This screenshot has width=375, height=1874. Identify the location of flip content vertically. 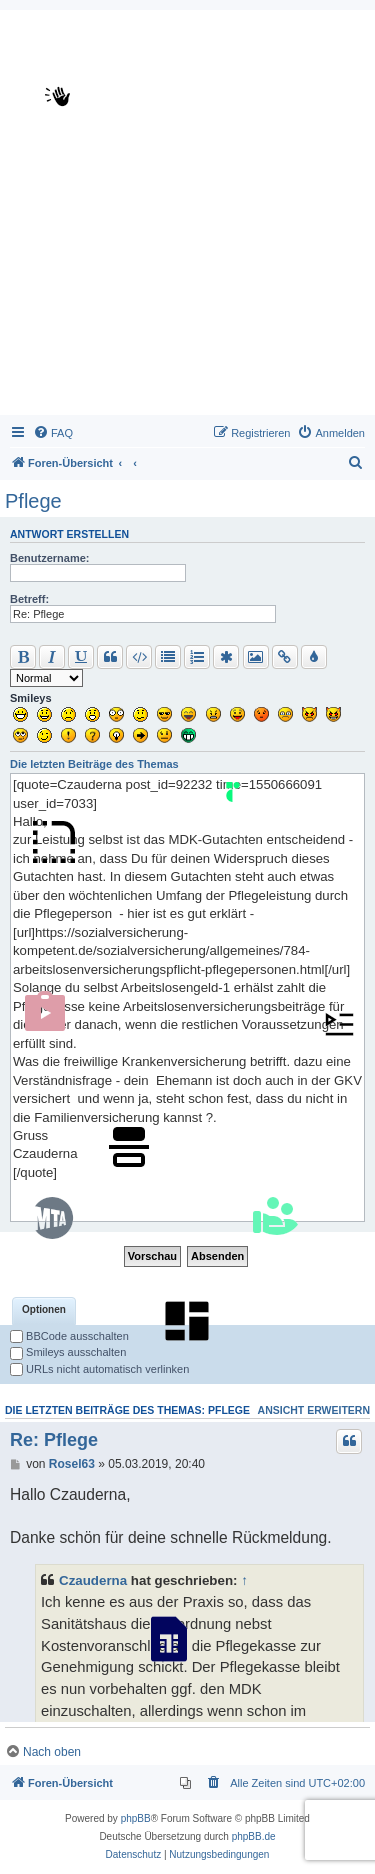
(129, 1147).